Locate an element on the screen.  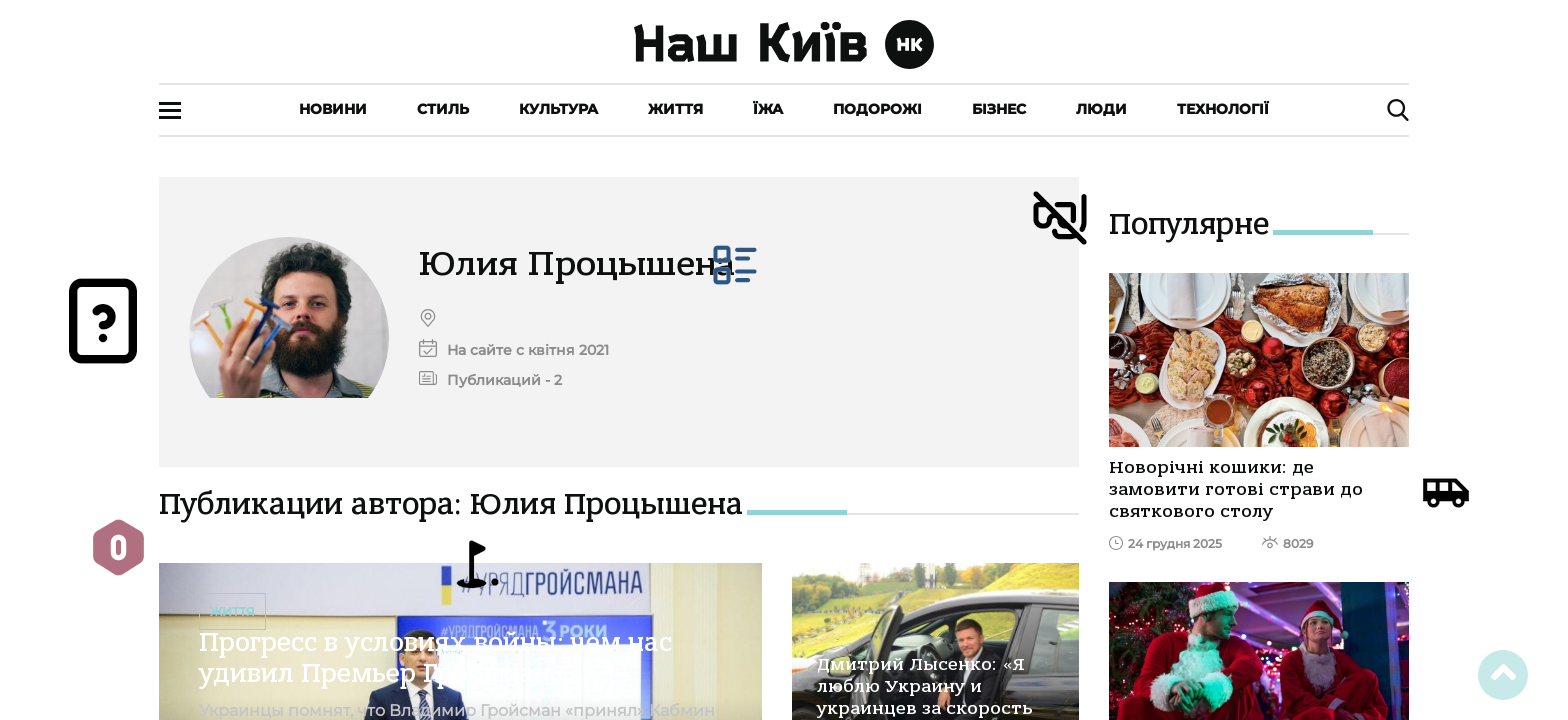
disable scuba or diving mode is located at coordinates (1060, 218).